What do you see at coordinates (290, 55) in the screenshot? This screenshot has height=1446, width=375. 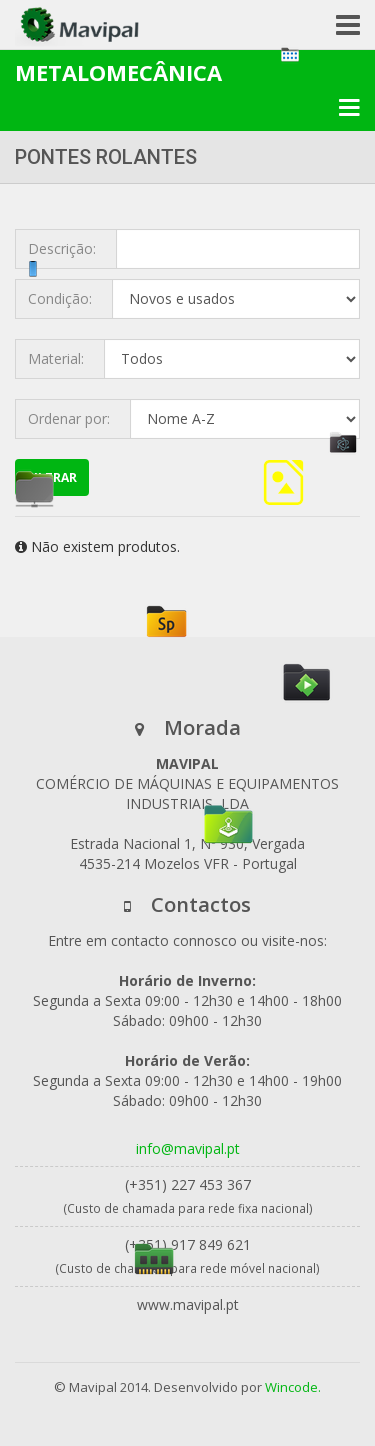 I see `open program manager folder` at bounding box center [290, 55].